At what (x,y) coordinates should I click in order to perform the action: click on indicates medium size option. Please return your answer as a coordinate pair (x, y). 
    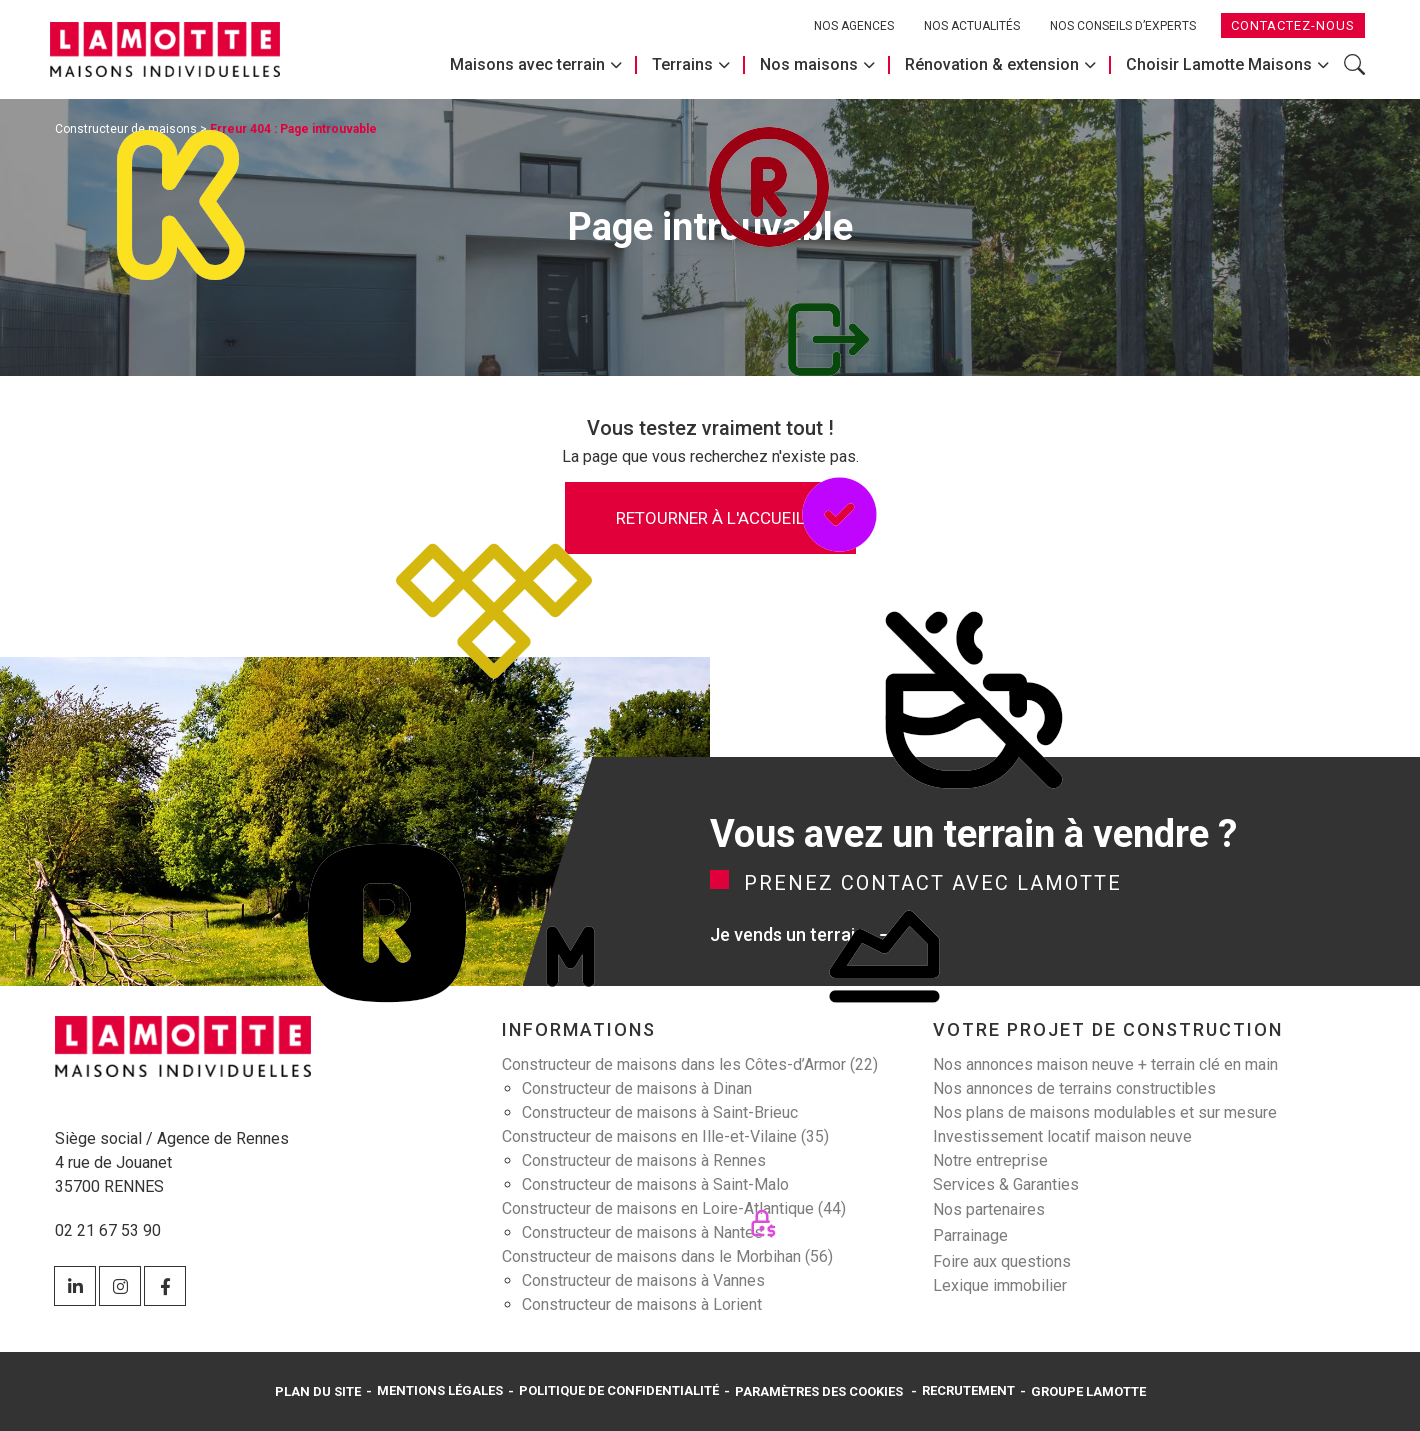
    Looking at the image, I should click on (570, 956).